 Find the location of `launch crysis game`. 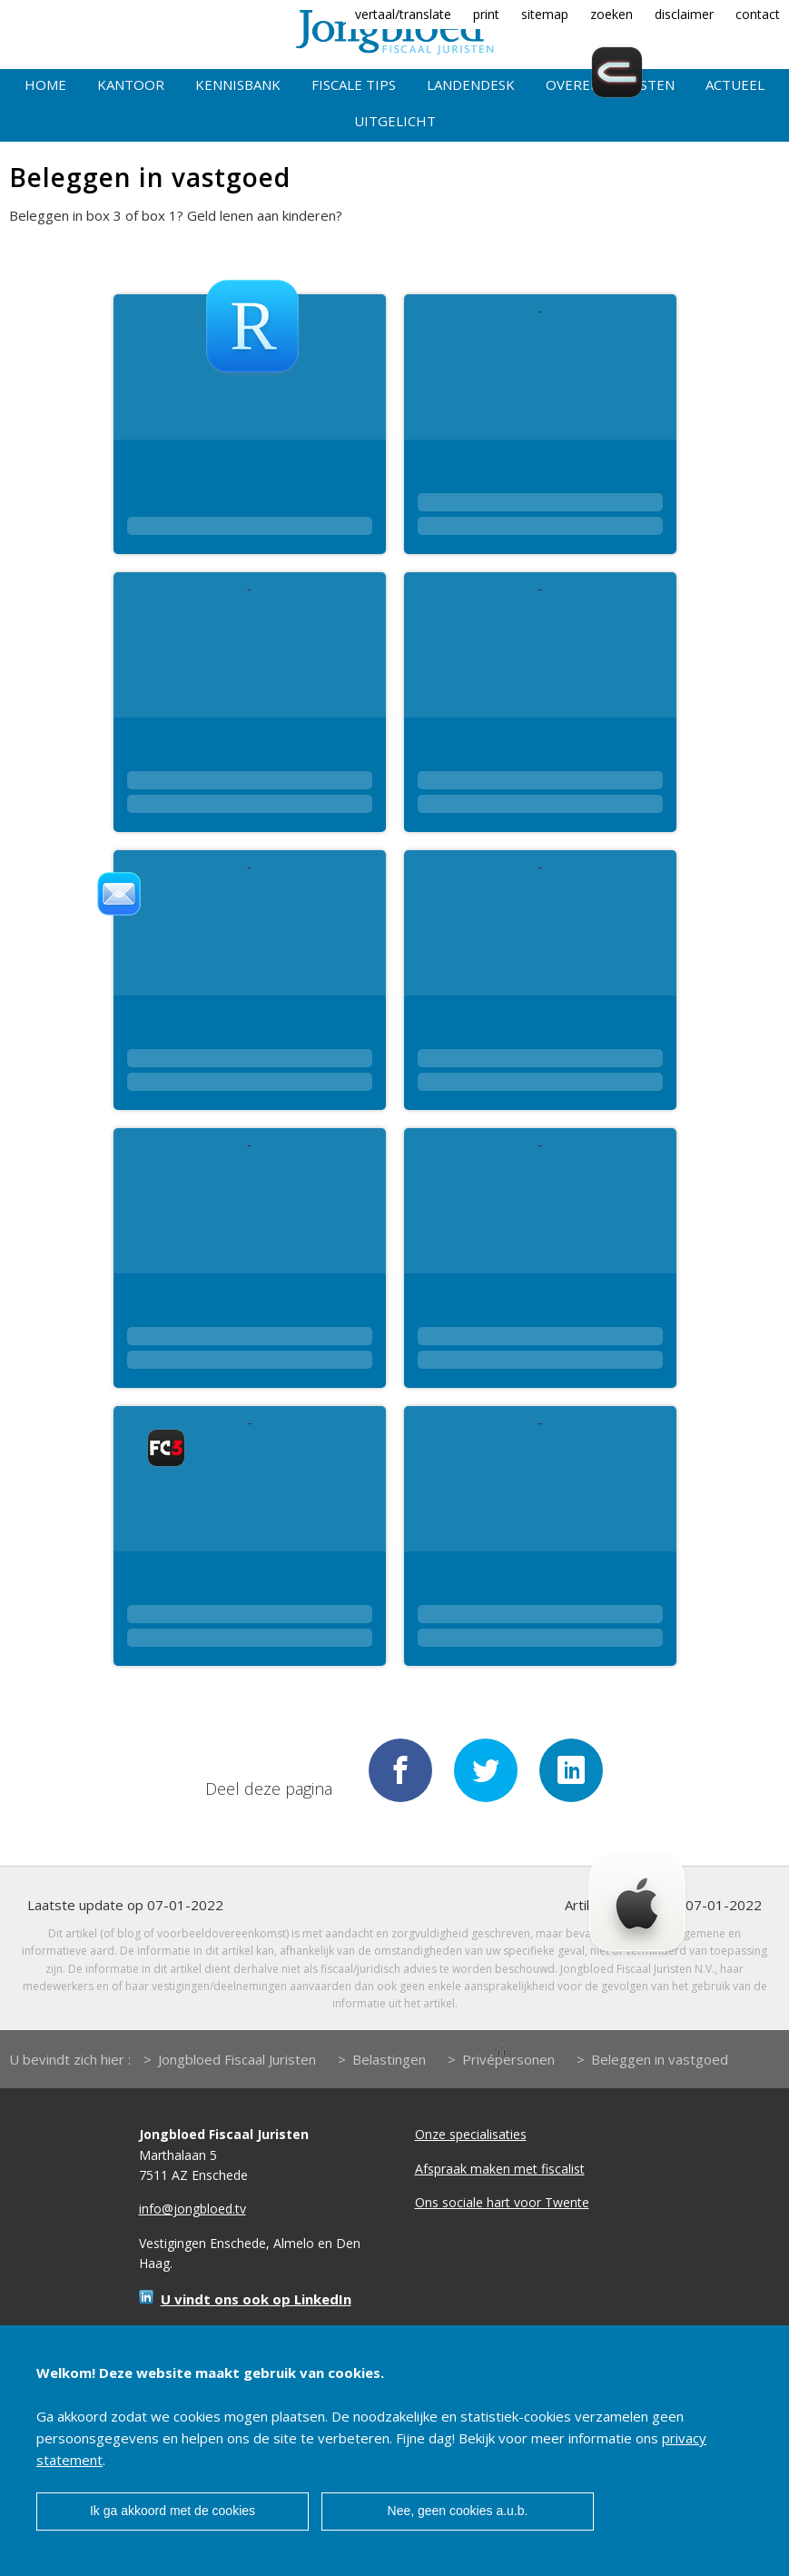

launch crysis game is located at coordinates (616, 72).